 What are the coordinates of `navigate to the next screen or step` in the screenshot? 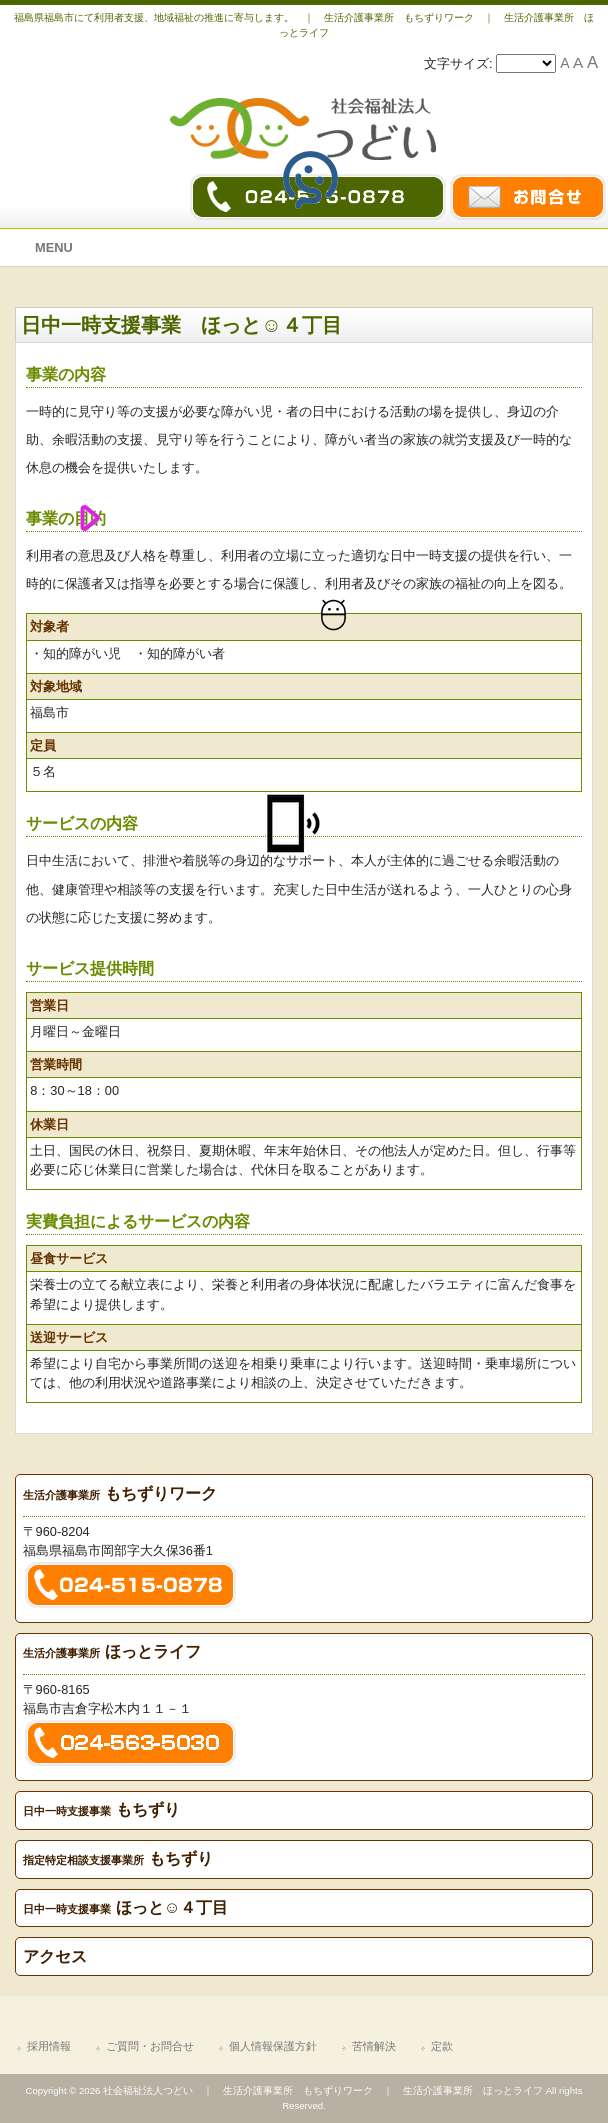 It's located at (88, 518).